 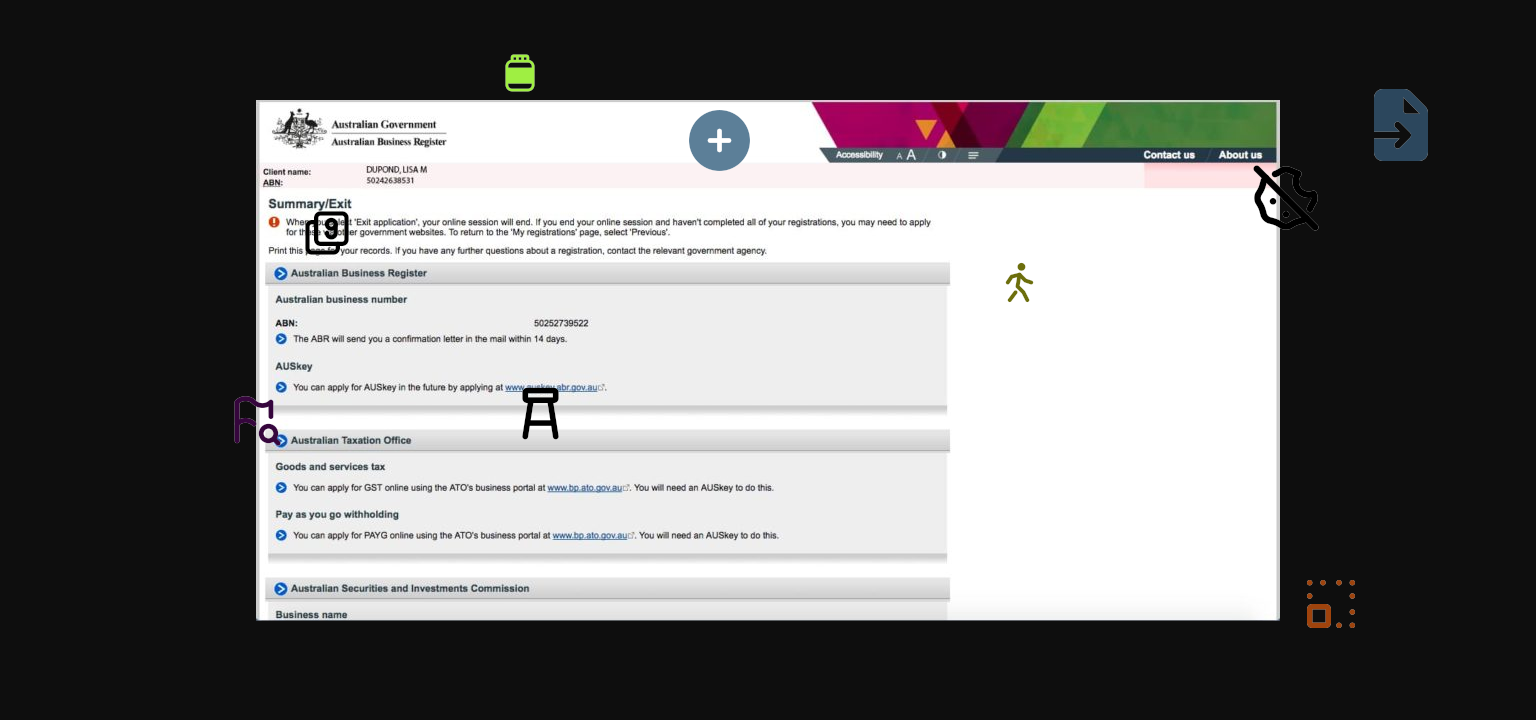 What do you see at coordinates (254, 419) in the screenshot?
I see `search flagged items` at bounding box center [254, 419].